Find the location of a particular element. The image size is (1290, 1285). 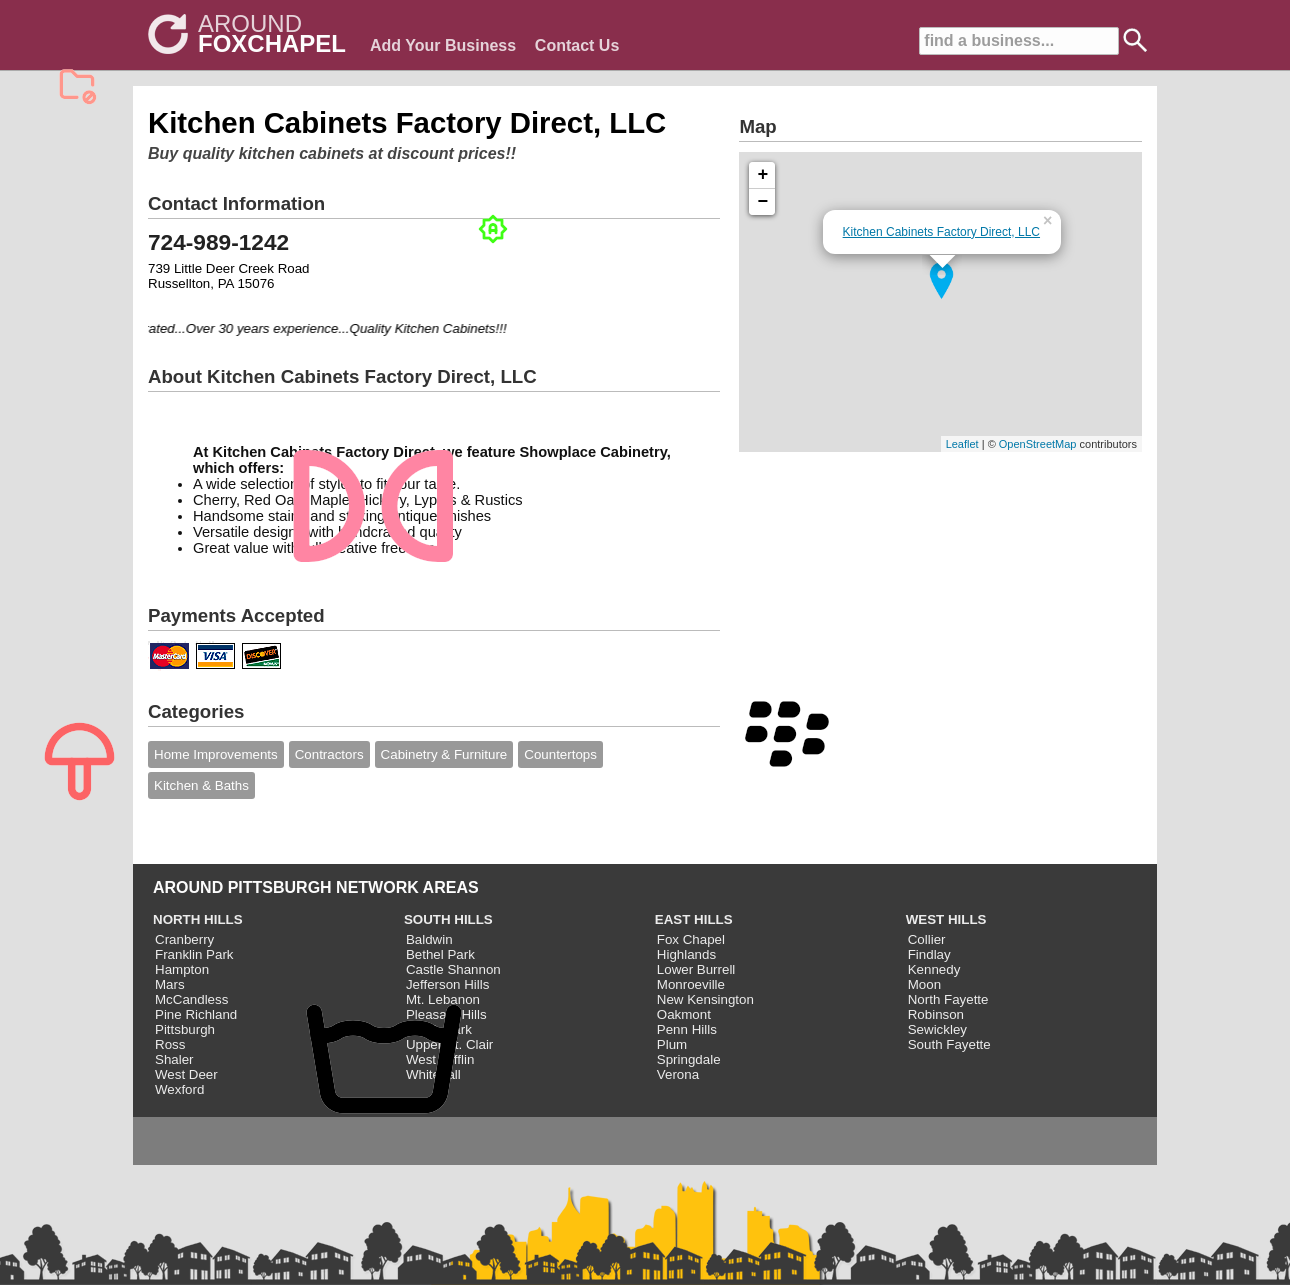

indicates dolby digital audio support is located at coordinates (373, 506).